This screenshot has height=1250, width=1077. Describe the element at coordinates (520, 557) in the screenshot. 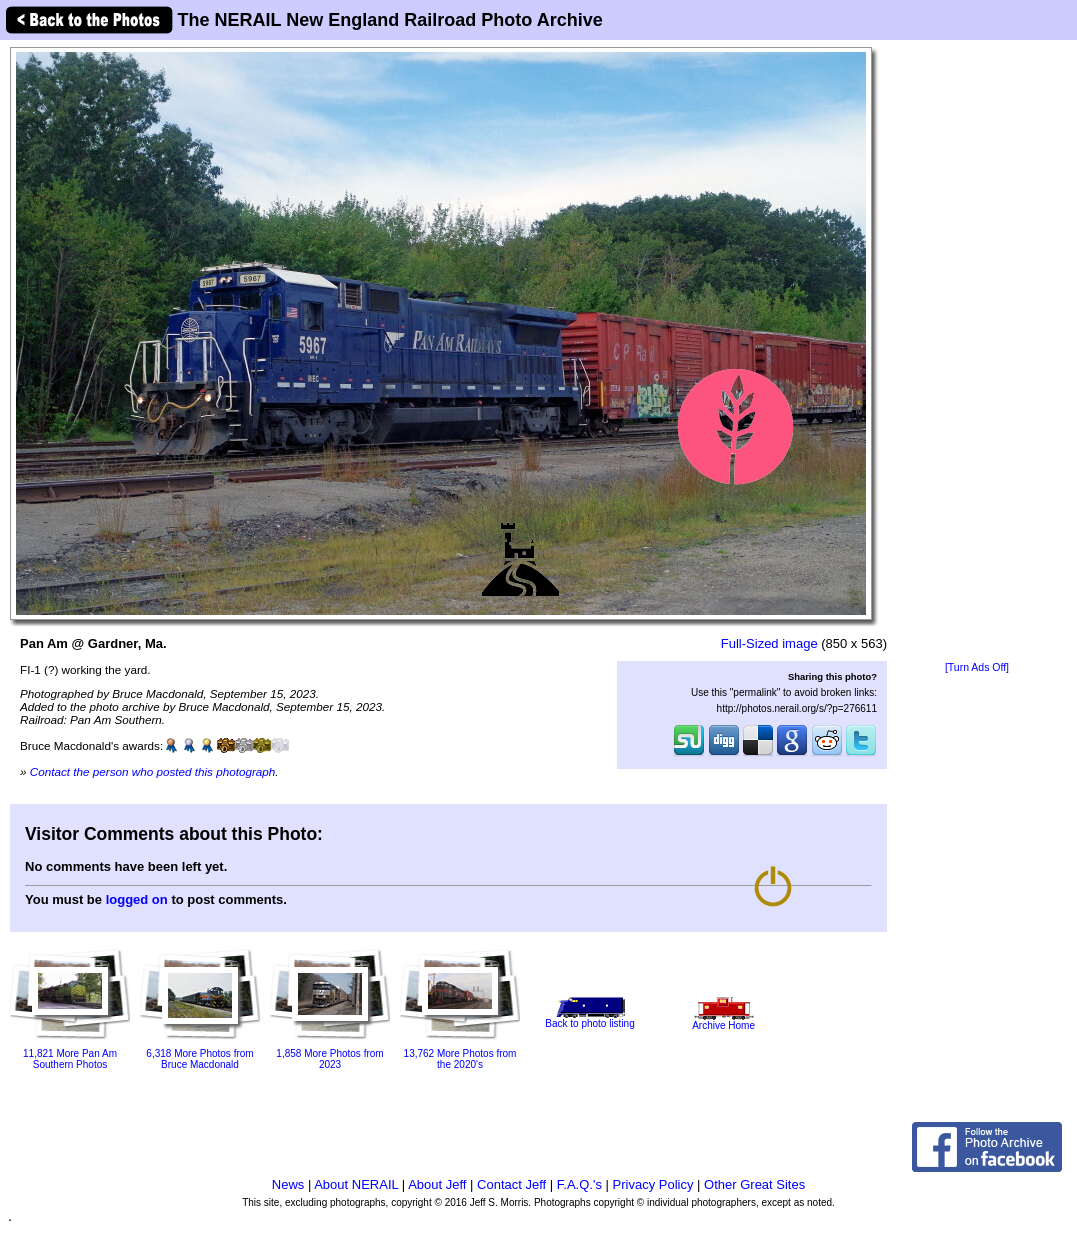

I see `view castle or fortress location on map` at that location.